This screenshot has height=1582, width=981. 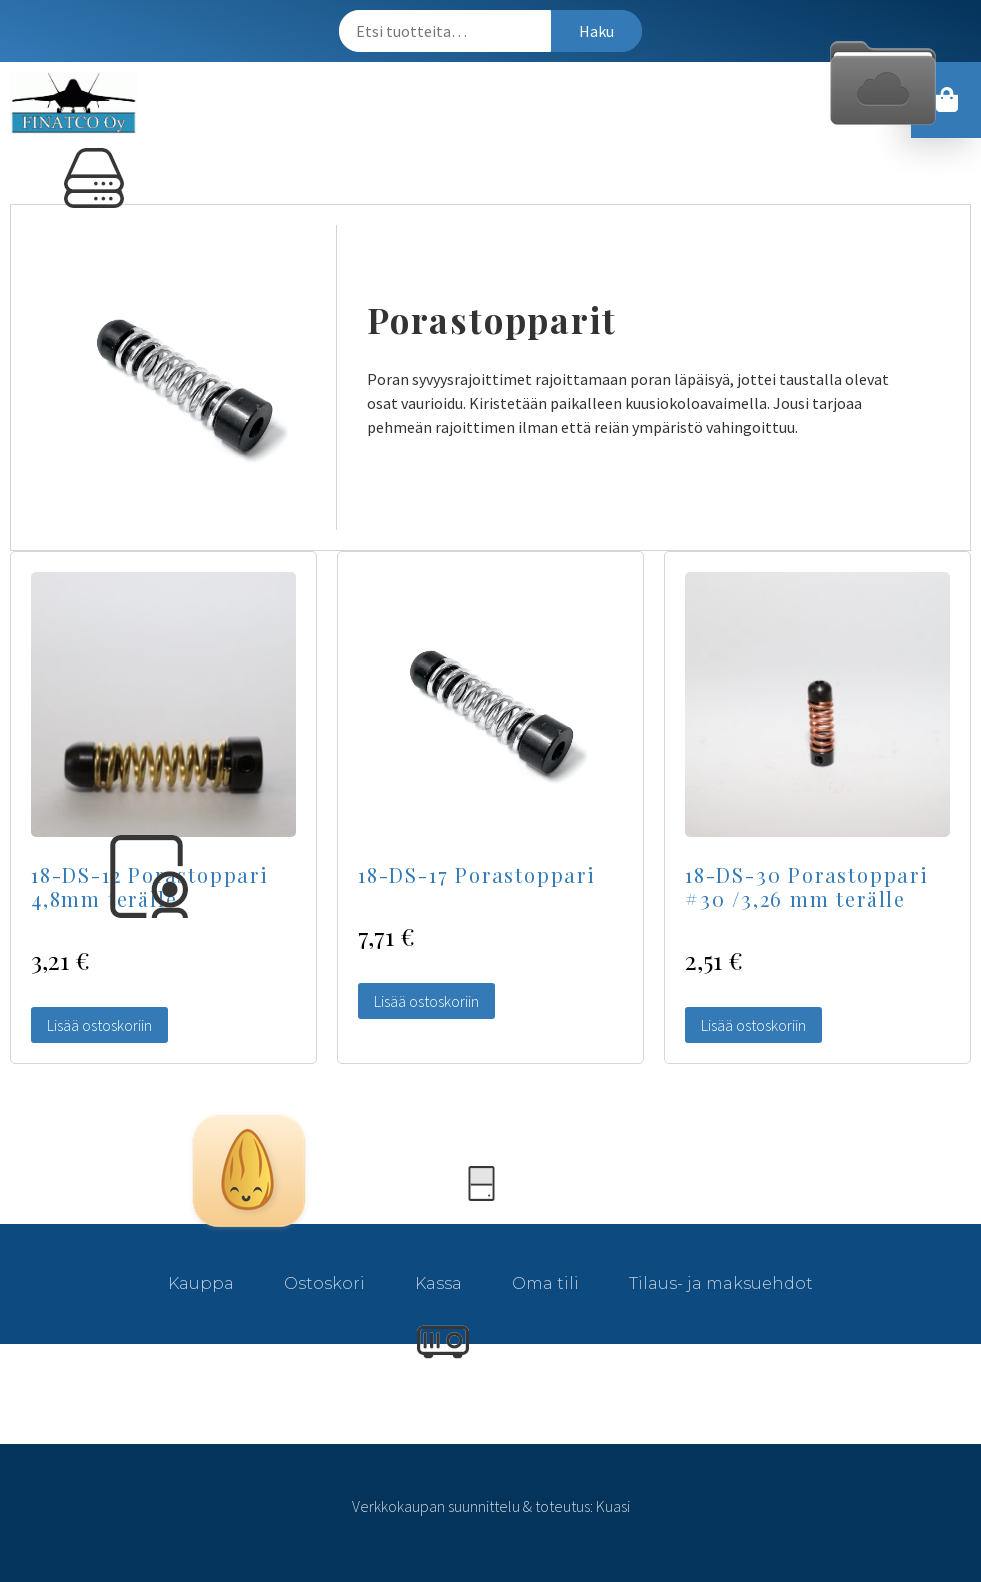 What do you see at coordinates (94, 178) in the screenshot?
I see `access connected storage drives` at bounding box center [94, 178].